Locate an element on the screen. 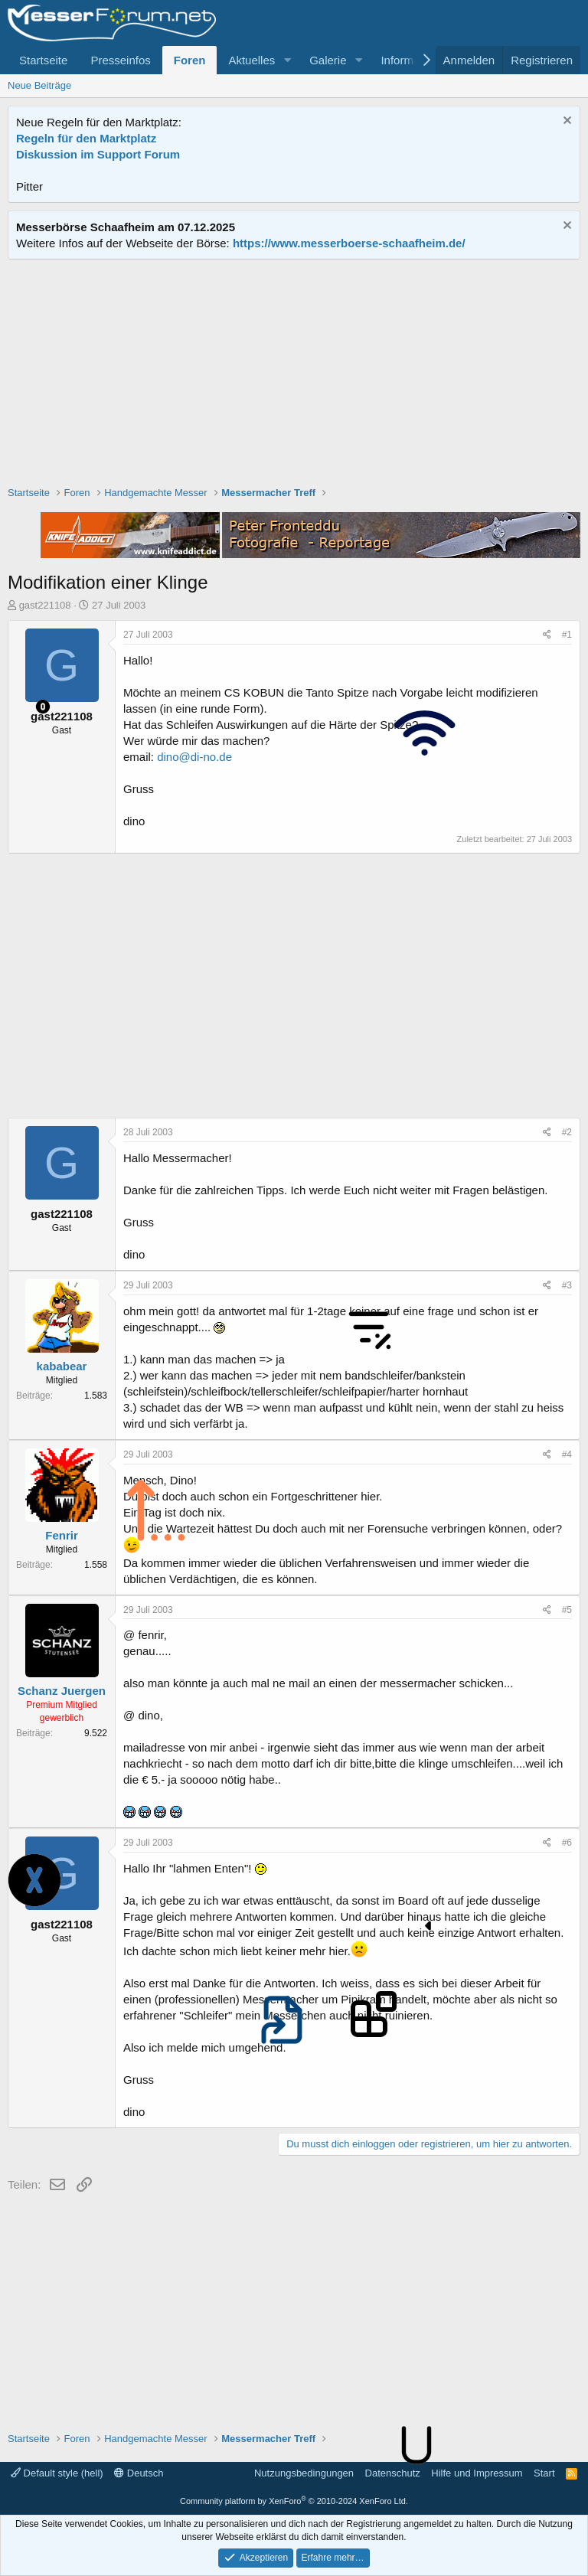  indicates zero items or notifications is located at coordinates (43, 707).